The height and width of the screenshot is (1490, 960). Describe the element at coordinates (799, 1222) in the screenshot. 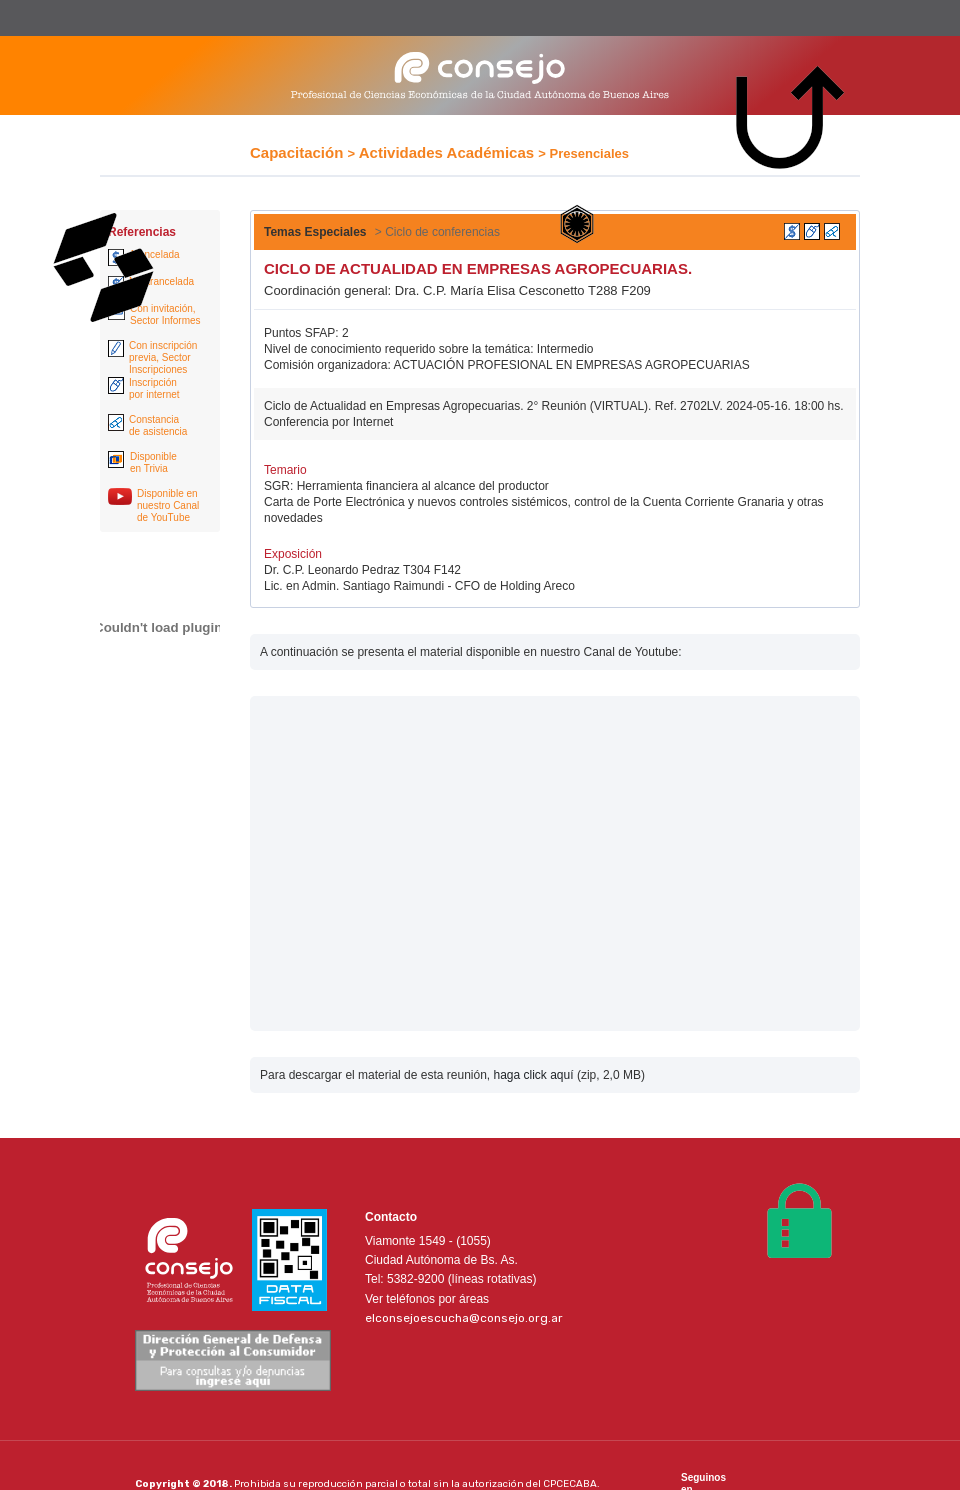

I see `access a private git repository` at that location.